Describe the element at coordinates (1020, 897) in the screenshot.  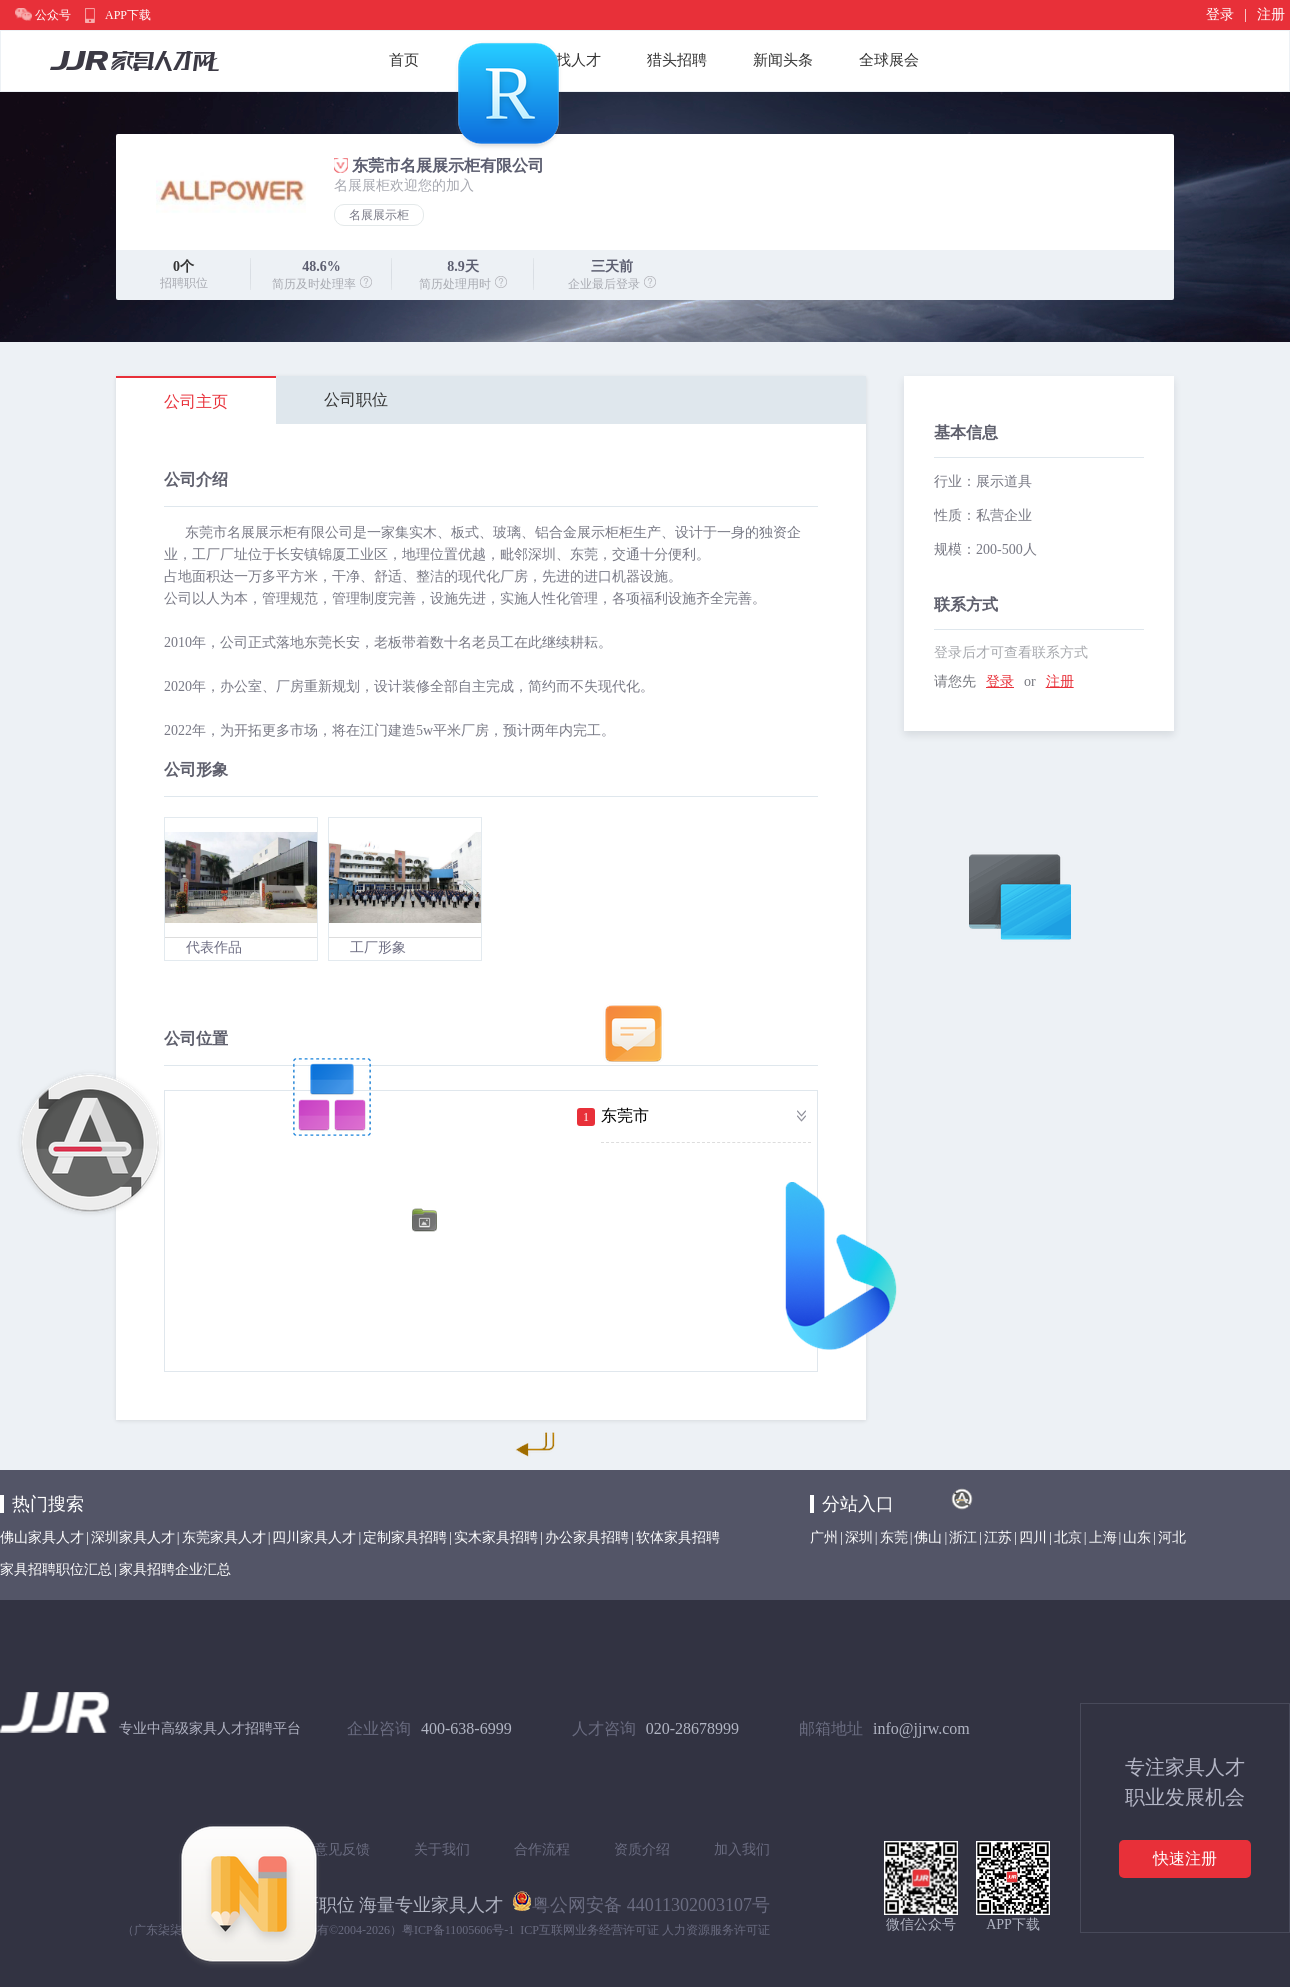
I see `launch emulator application` at that location.